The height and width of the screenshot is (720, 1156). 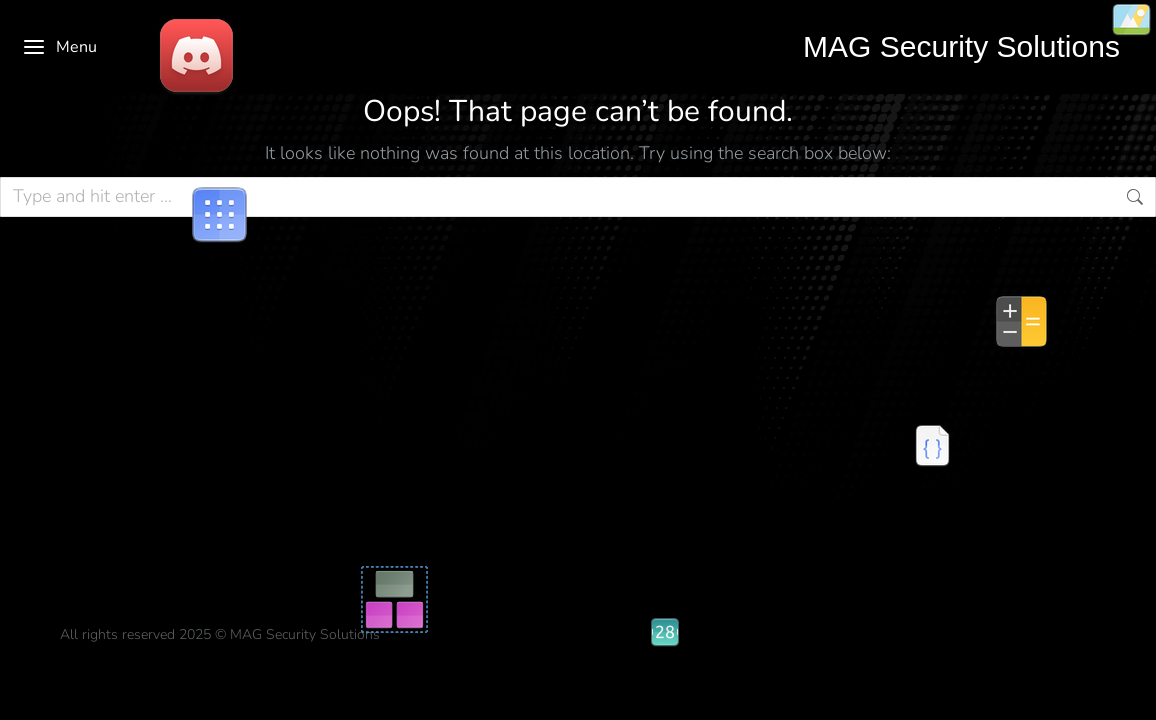 What do you see at coordinates (394, 599) in the screenshot?
I see `select all items in the current view` at bounding box center [394, 599].